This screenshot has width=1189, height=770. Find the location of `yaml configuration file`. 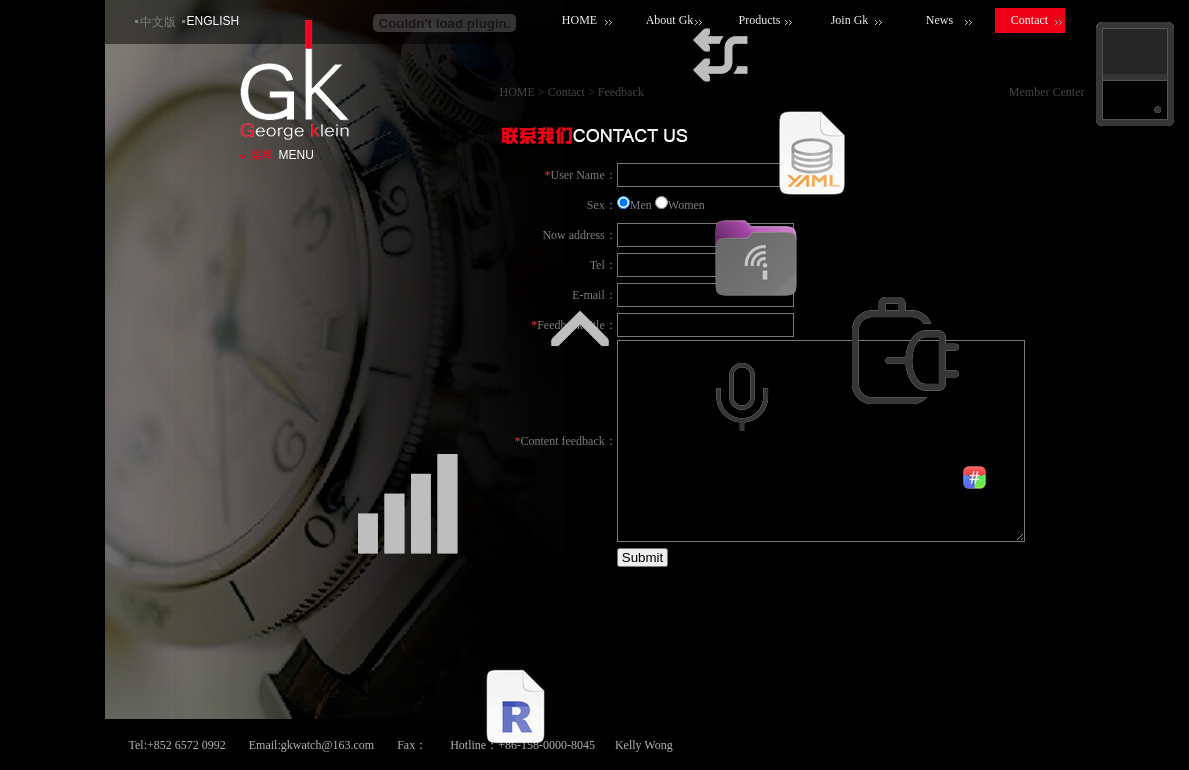

yaml configuration file is located at coordinates (812, 153).